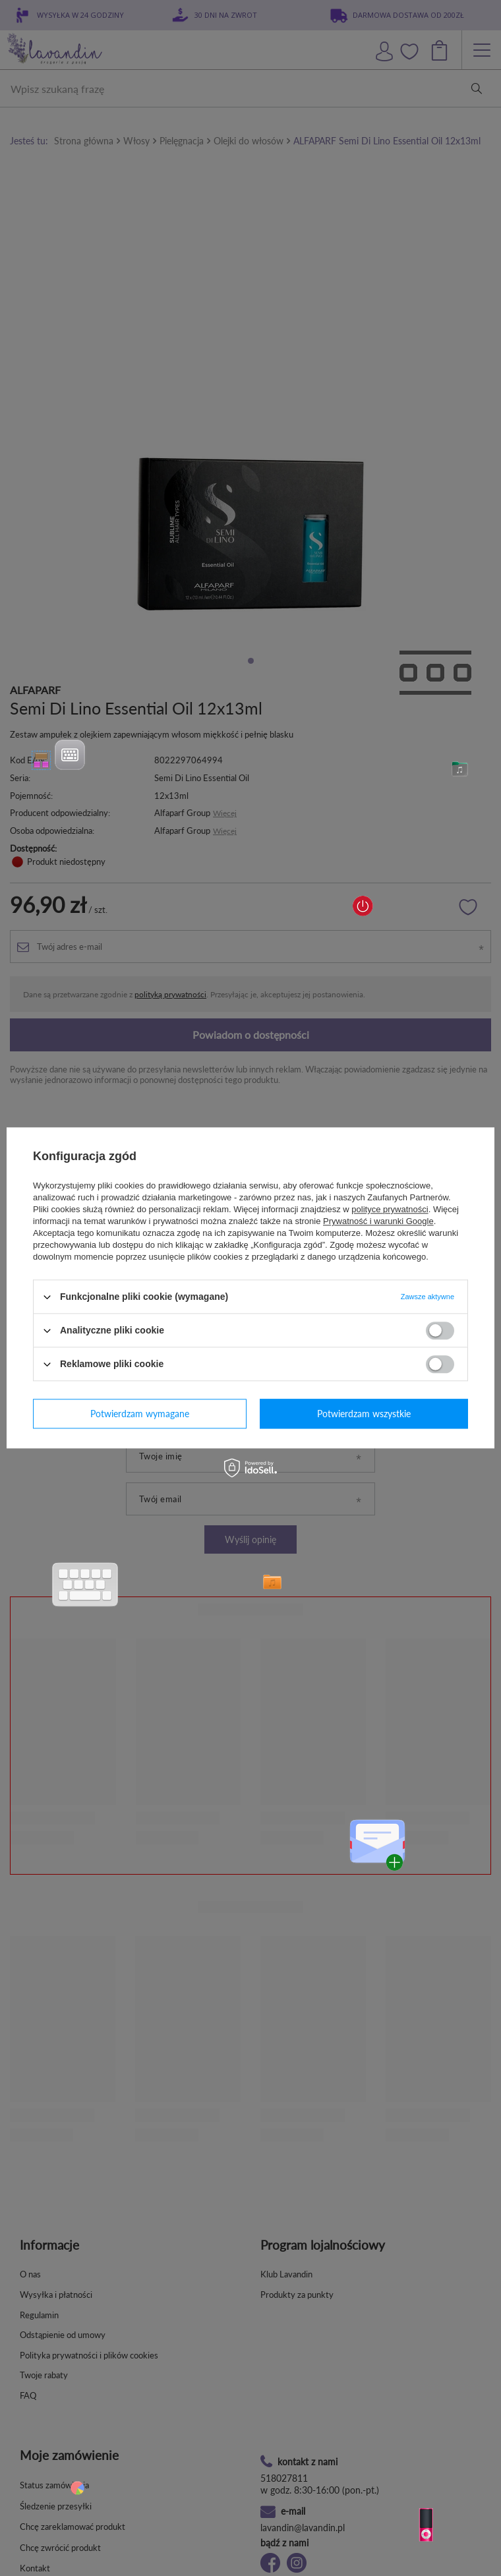 The image size is (501, 2576). Describe the element at coordinates (70, 755) in the screenshot. I see `open keyboard settings and preferences` at that location.